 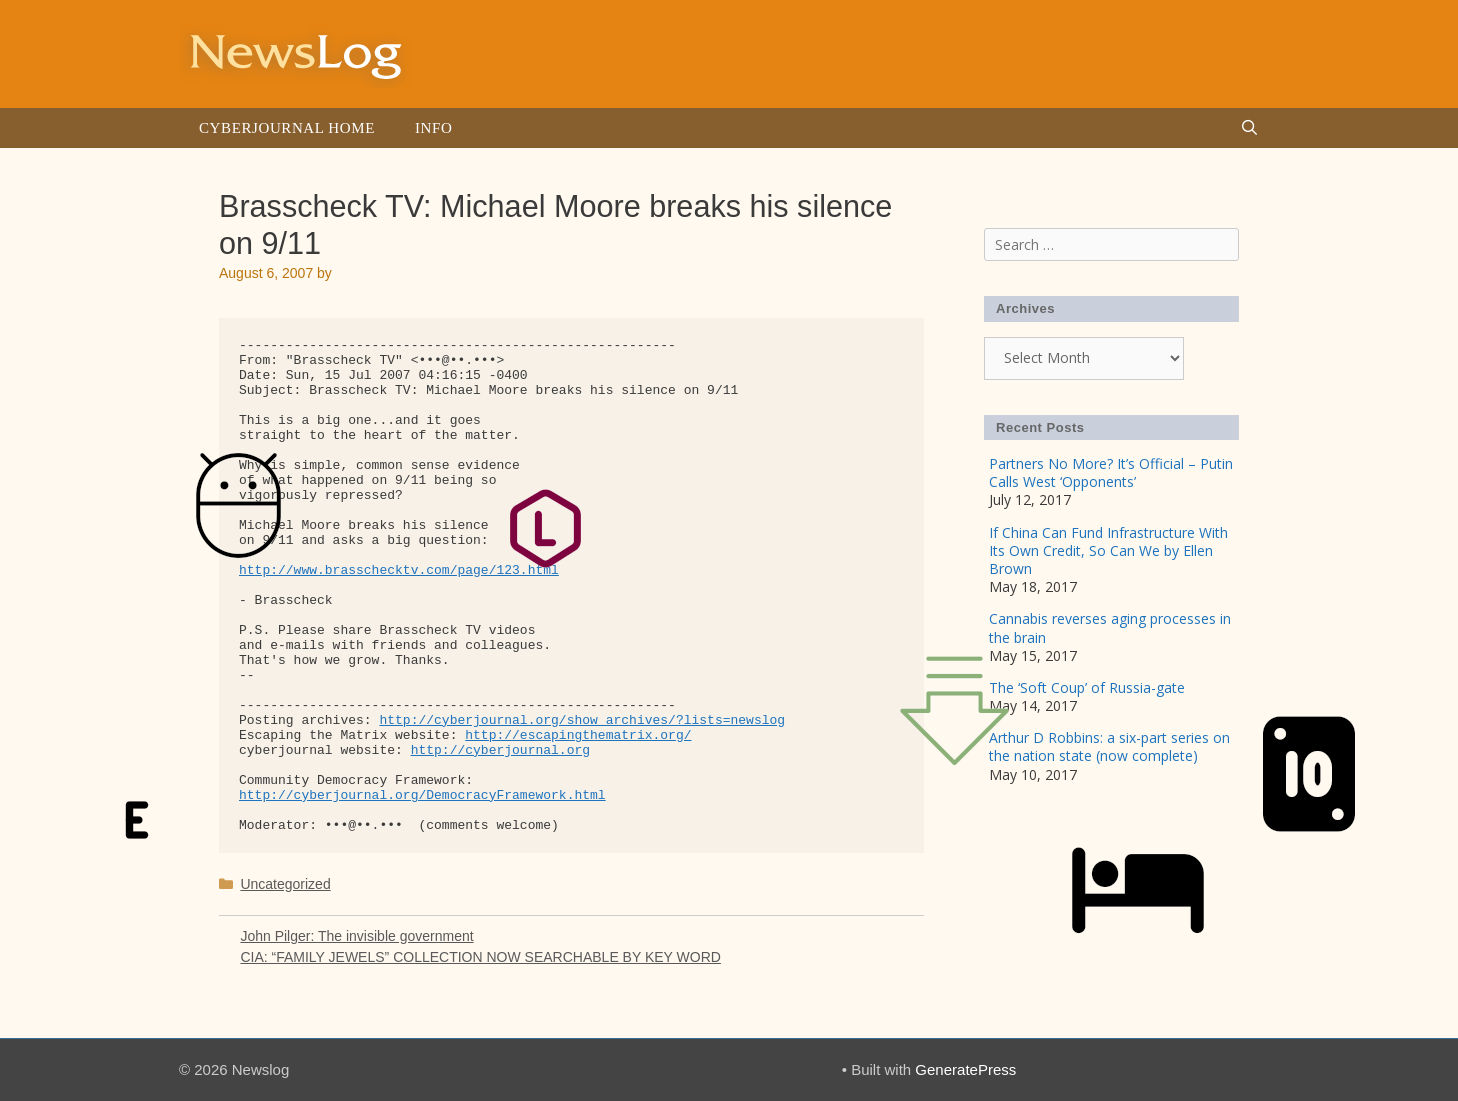 What do you see at coordinates (137, 820) in the screenshot?
I see `indicates an "E" label or category marker` at bounding box center [137, 820].